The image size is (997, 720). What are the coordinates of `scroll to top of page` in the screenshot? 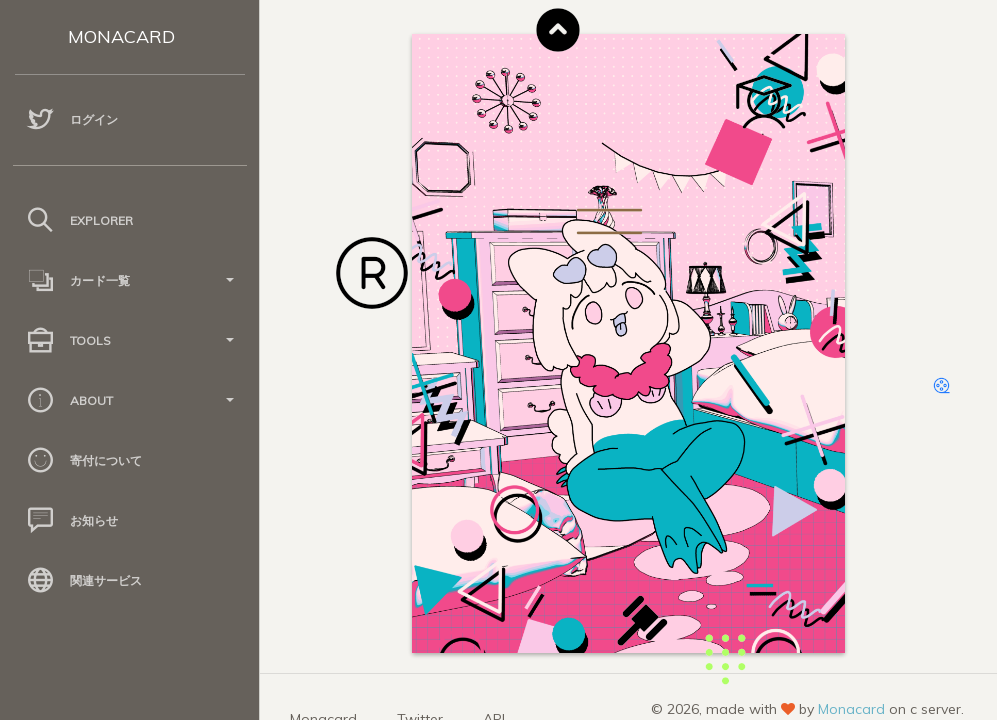 It's located at (558, 30).